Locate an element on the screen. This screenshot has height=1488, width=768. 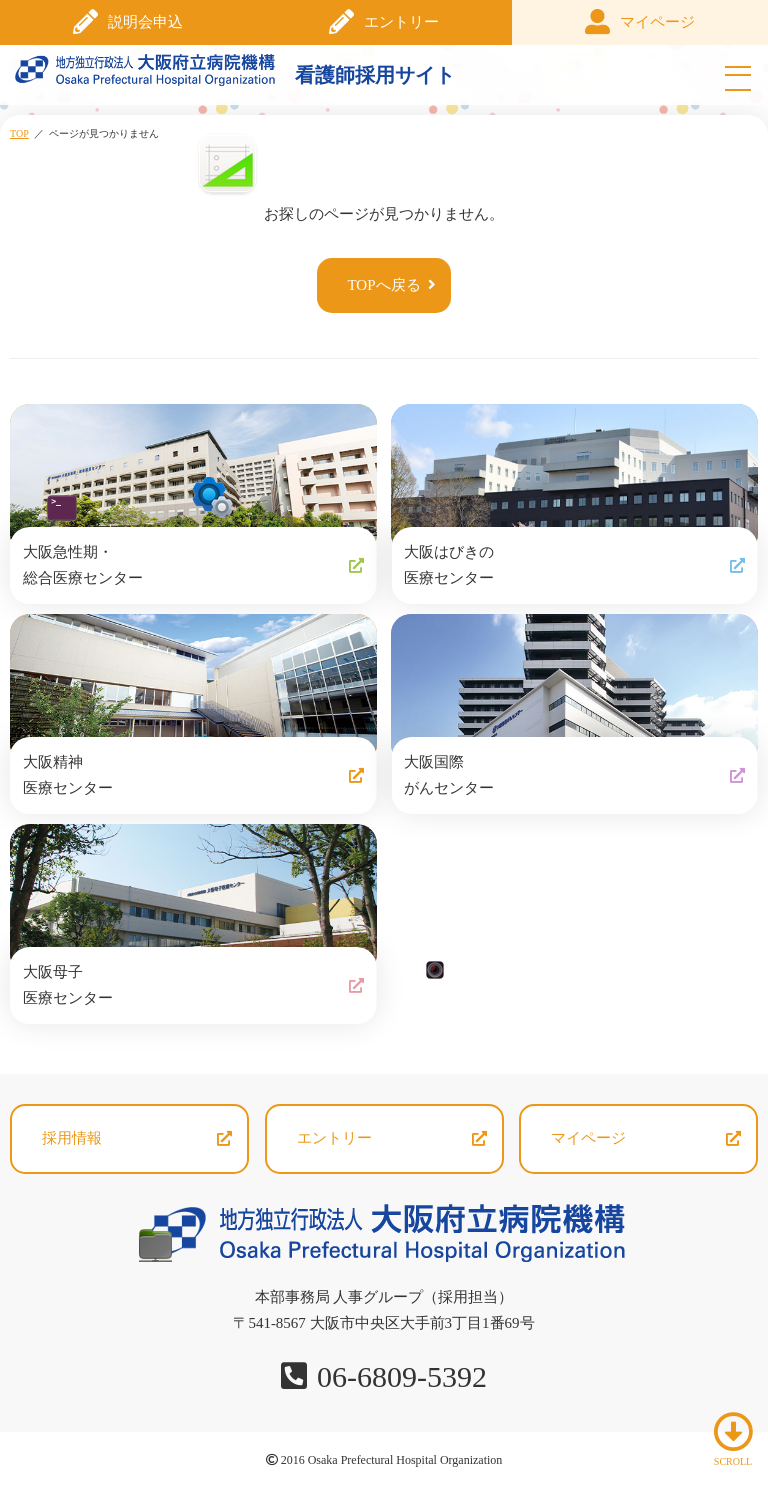
open camera controls app is located at coordinates (435, 970).